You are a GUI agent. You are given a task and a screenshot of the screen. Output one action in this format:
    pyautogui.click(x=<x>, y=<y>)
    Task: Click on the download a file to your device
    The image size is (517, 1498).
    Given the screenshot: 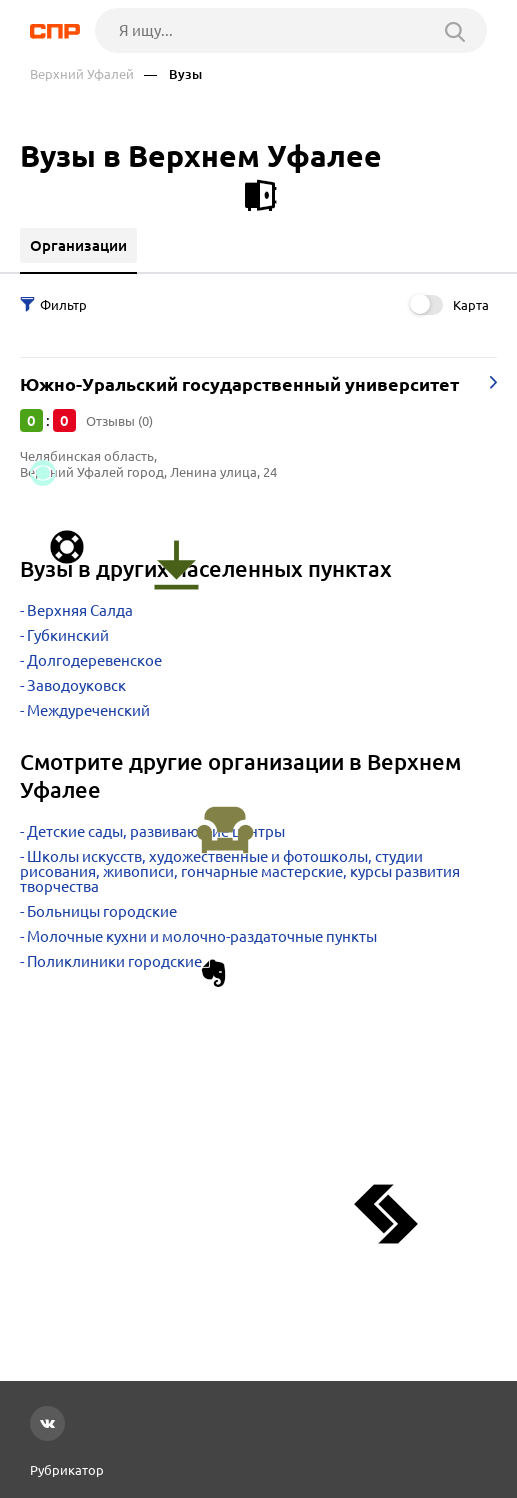 What is the action you would take?
    pyautogui.click(x=176, y=567)
    